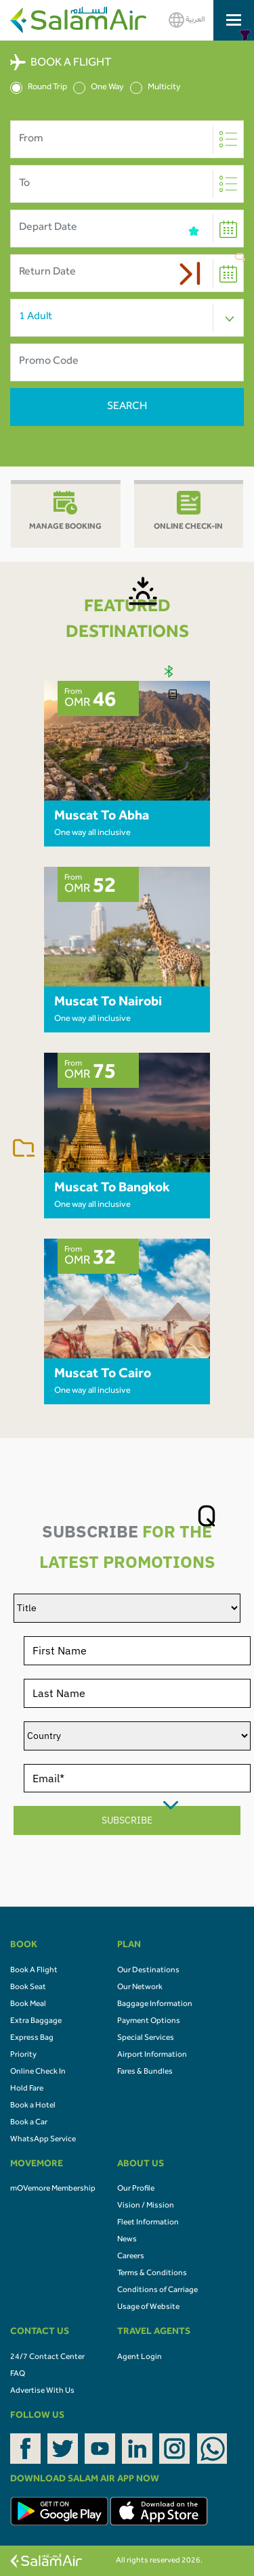 This screenshot has width=254, height=2576. Describe the element at coordinates (240, 257) in the screenshot. I see `redo last action` at that location.